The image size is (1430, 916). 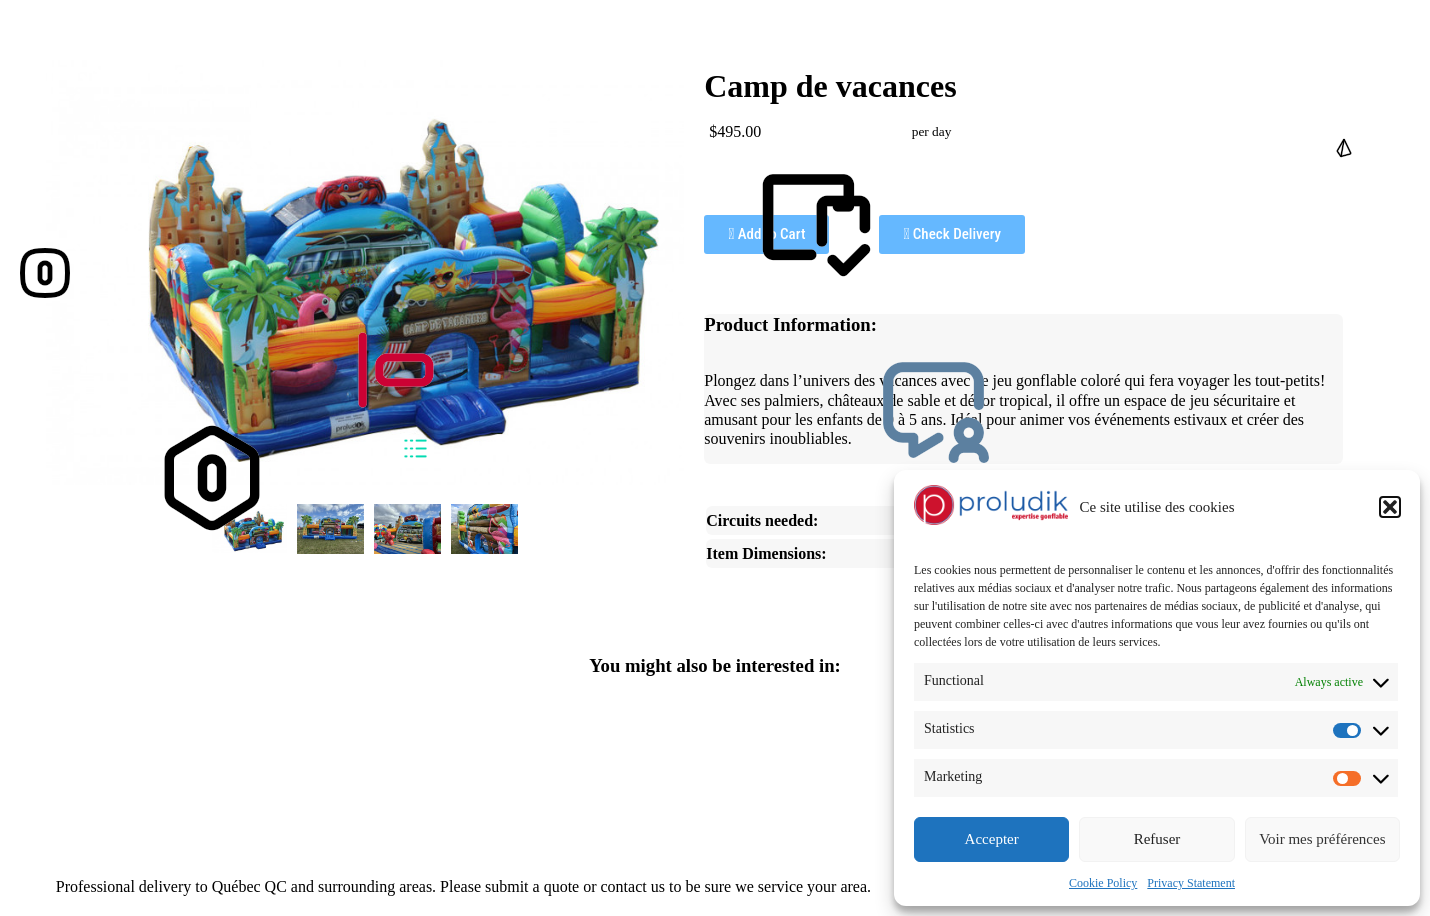 I want to click on indicates zero items or empty count, so click(x=45, y=273).